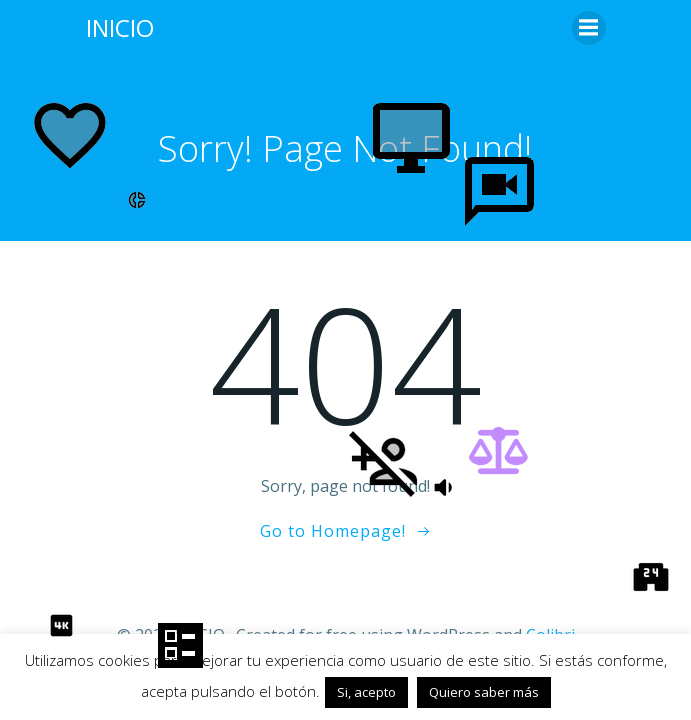 The height and width of the screenshot is (720, 691). What do you see at coordinates (137, 200) in the screenshot?
I see `view analytics or statistics breakdown` at bounding box center [137, 200].